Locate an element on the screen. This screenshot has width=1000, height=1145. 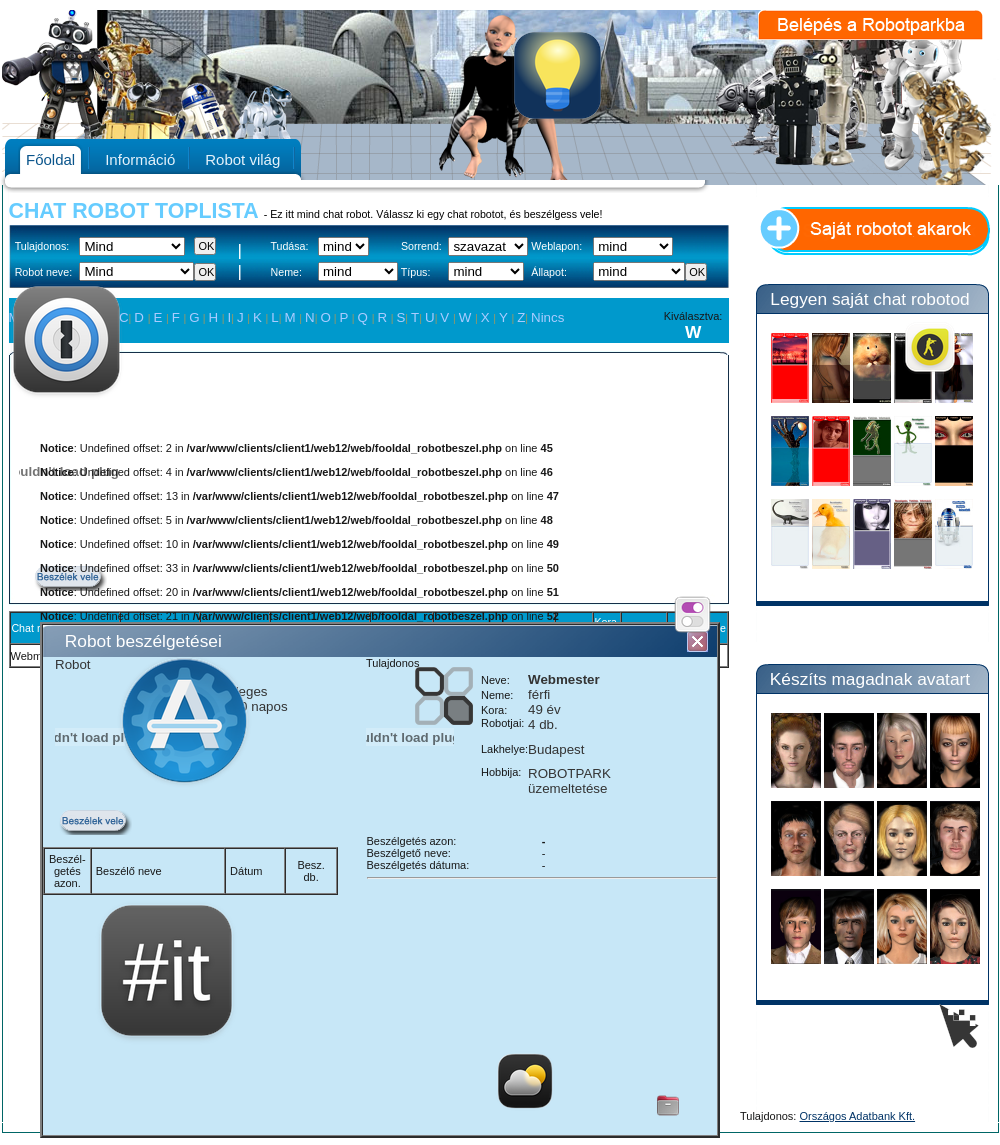
open password manager app is located at coordinates (66, 339).